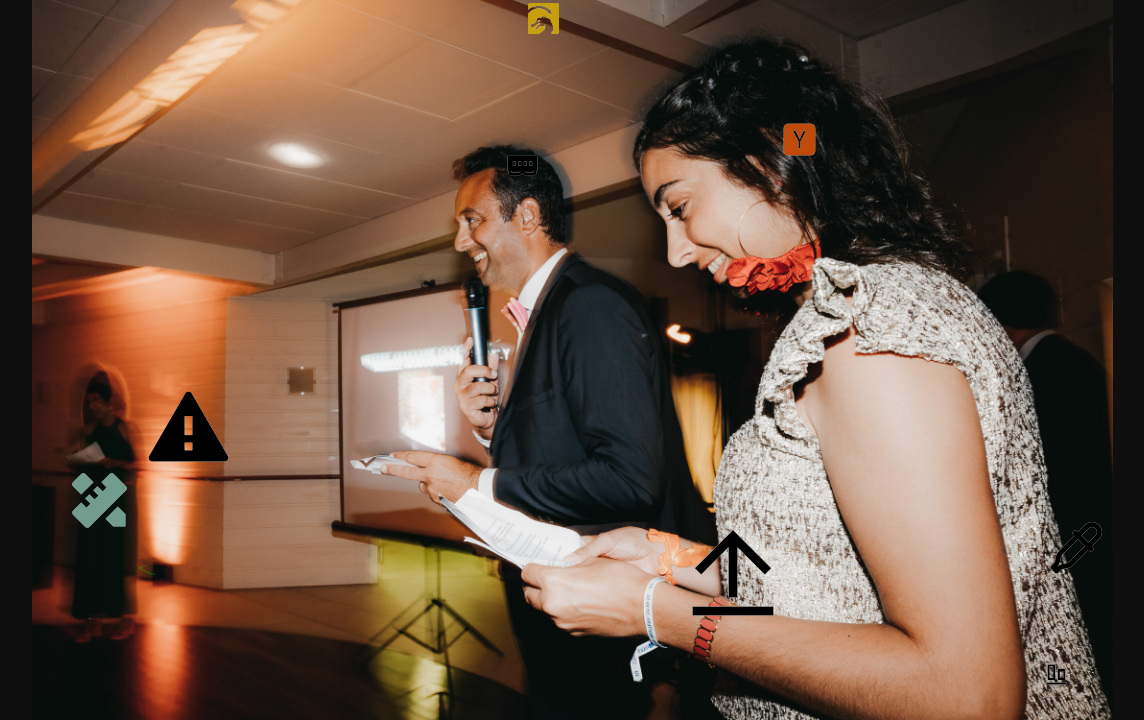 This screenshot has height=720, width=1144. What do you see at coordinates (1056, 674) in the screenshot?
I see `align items to the bottom of a container` at bounding box center [1056, 674].